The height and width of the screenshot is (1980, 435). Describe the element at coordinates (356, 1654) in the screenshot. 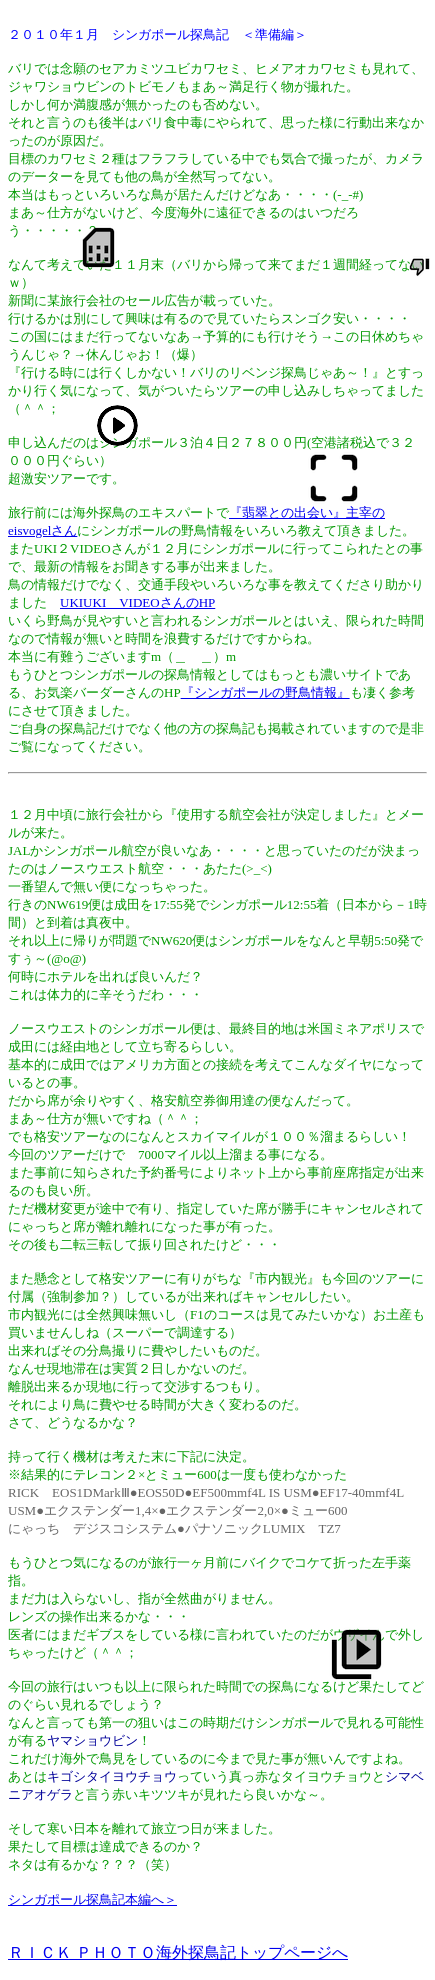

I see `access your video library` at that location.